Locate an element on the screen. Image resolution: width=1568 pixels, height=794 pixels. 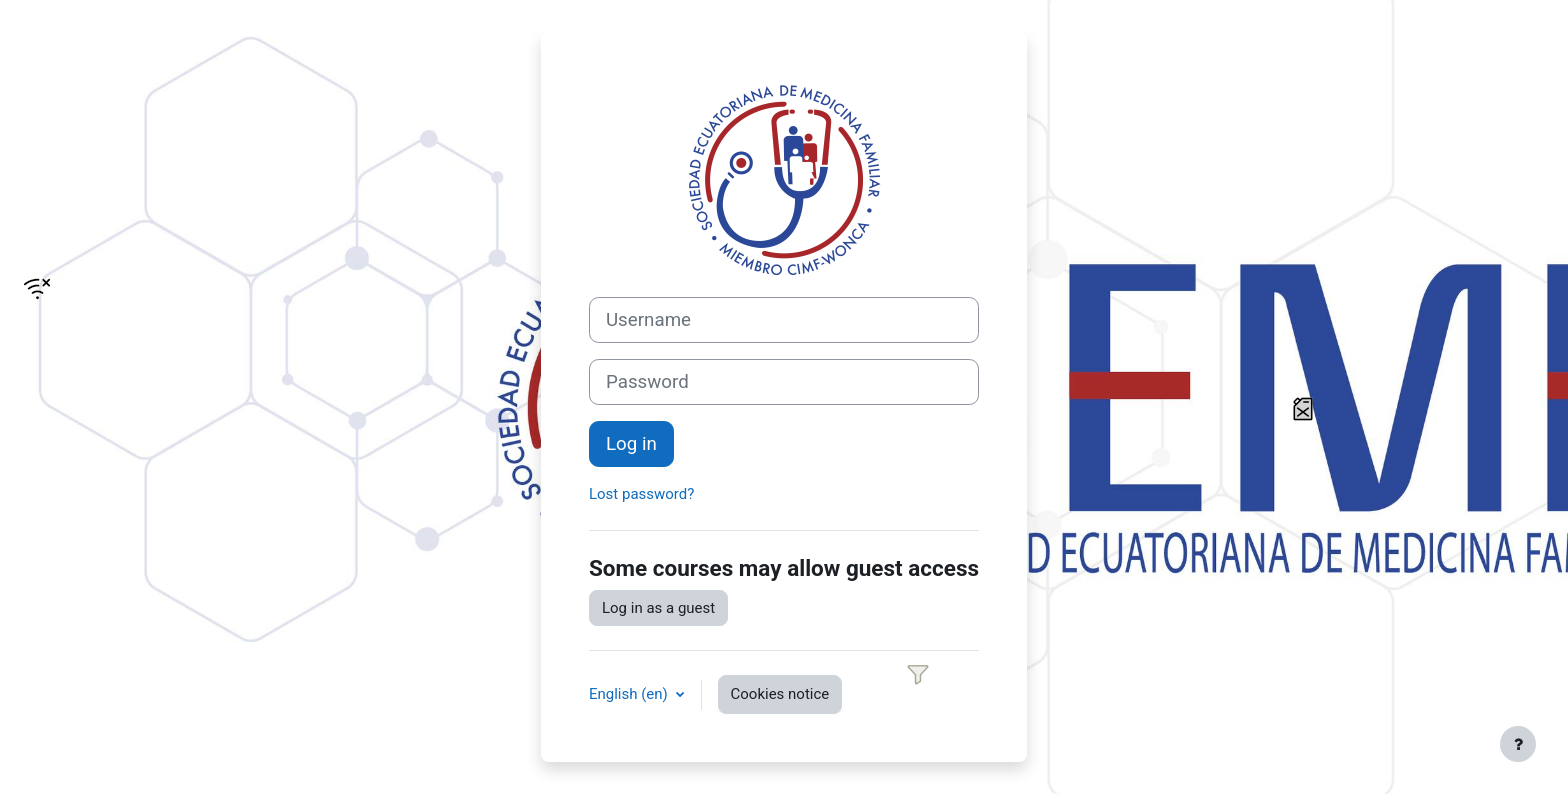
filter or sort content is located at coordinates (918, 674).